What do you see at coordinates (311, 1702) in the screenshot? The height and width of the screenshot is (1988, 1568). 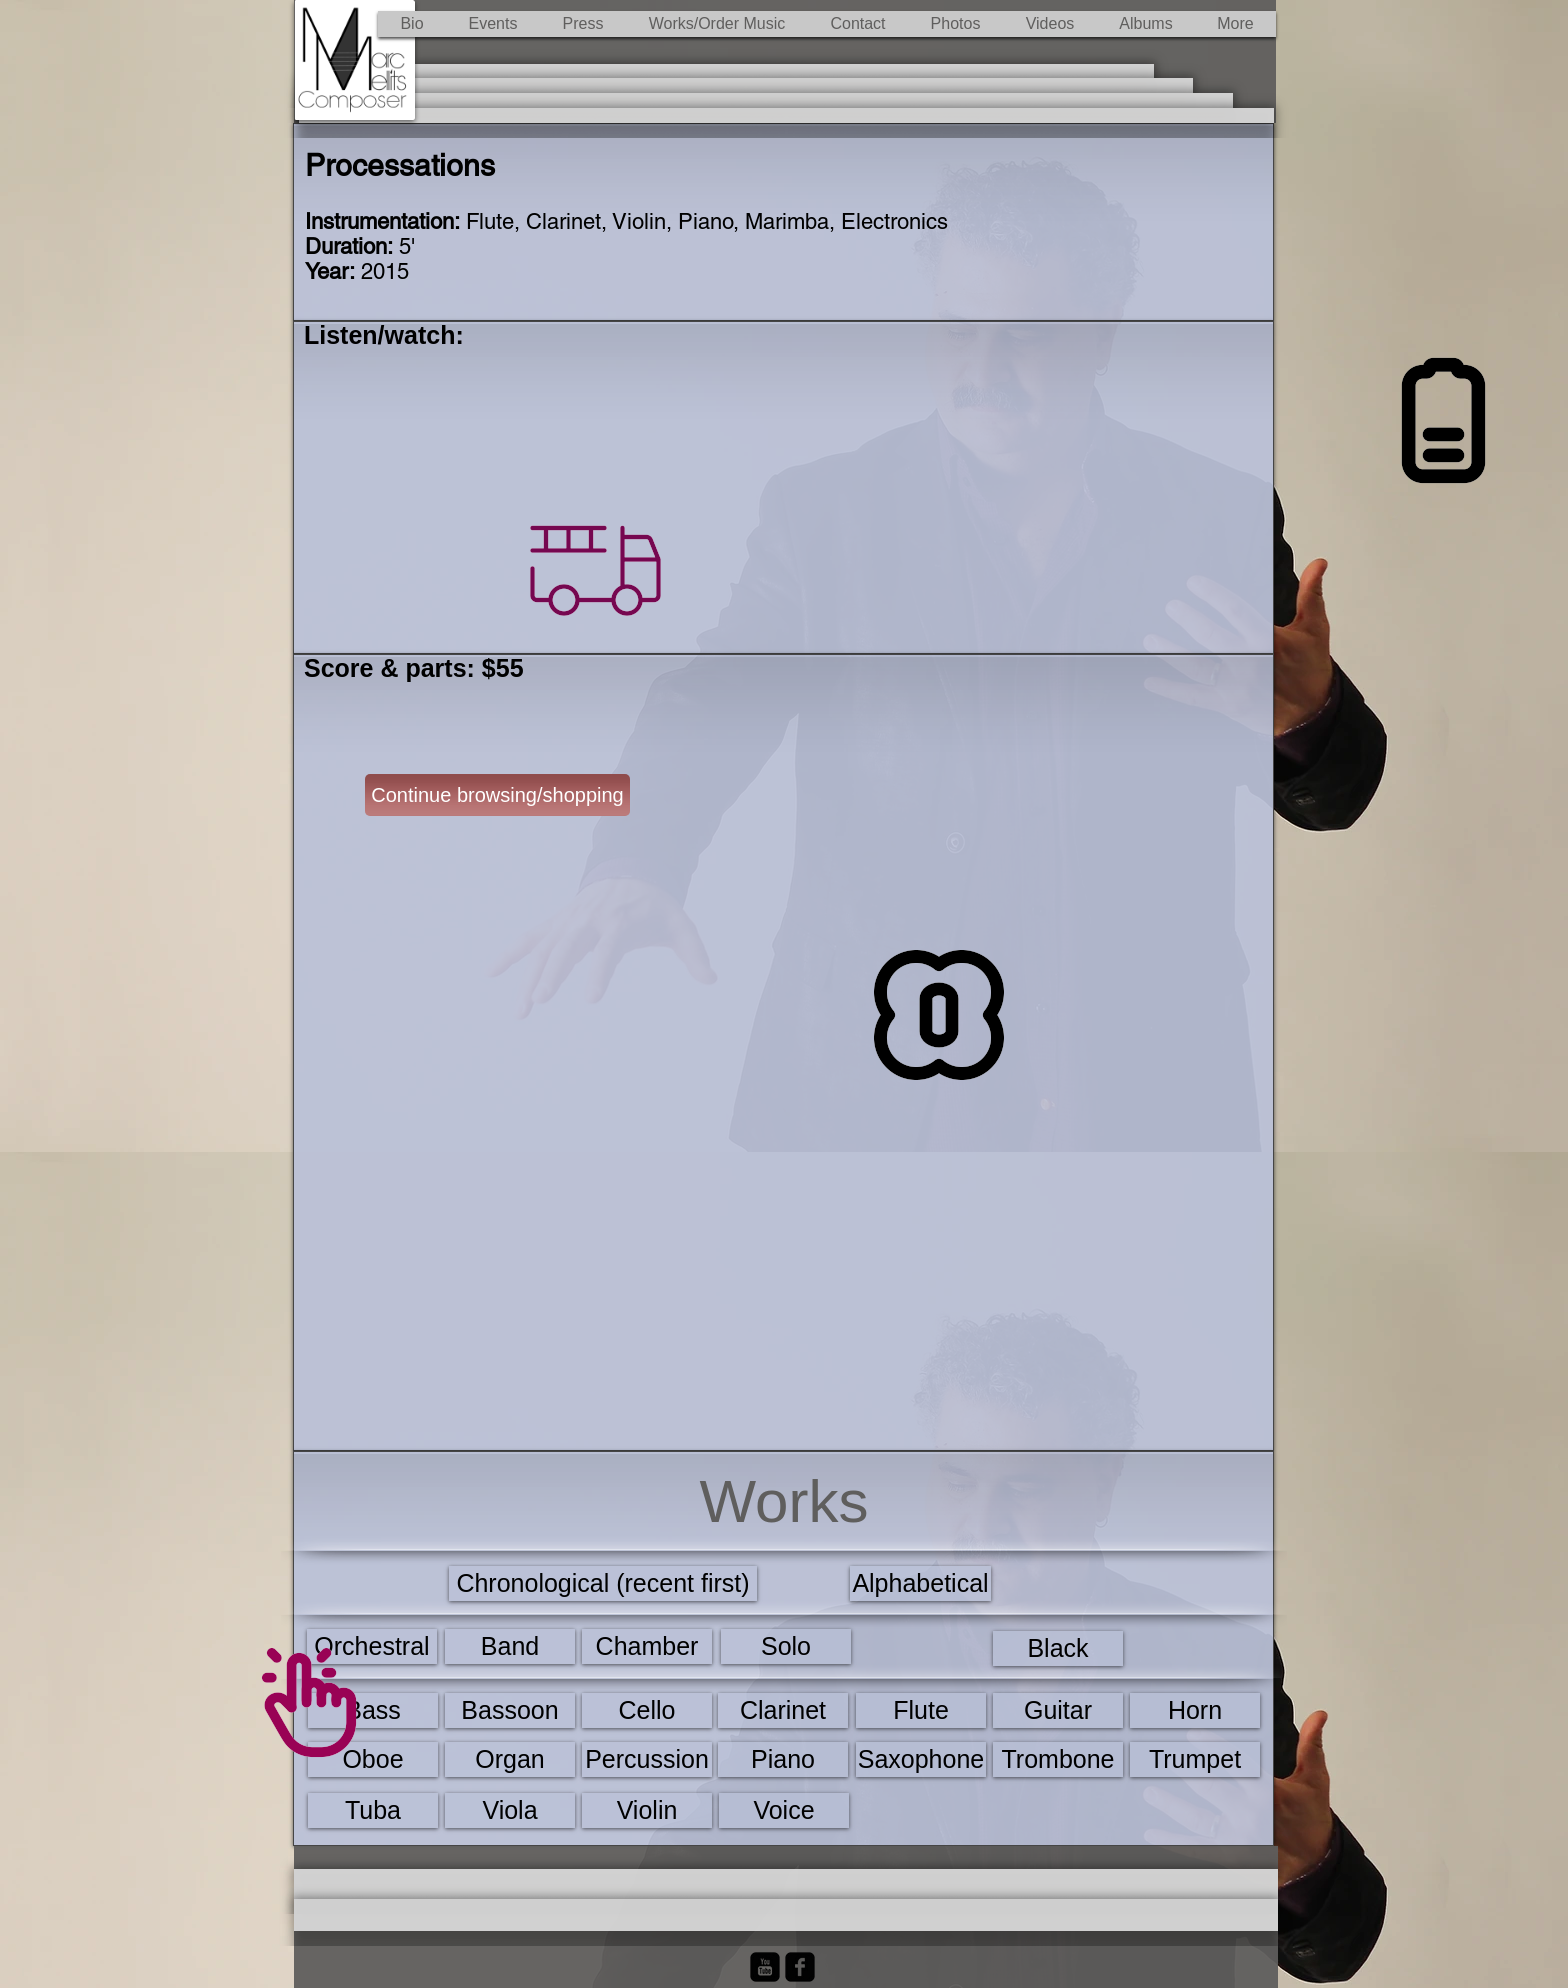 I see `tap or click to interact` at bounding box center [311, 1702].